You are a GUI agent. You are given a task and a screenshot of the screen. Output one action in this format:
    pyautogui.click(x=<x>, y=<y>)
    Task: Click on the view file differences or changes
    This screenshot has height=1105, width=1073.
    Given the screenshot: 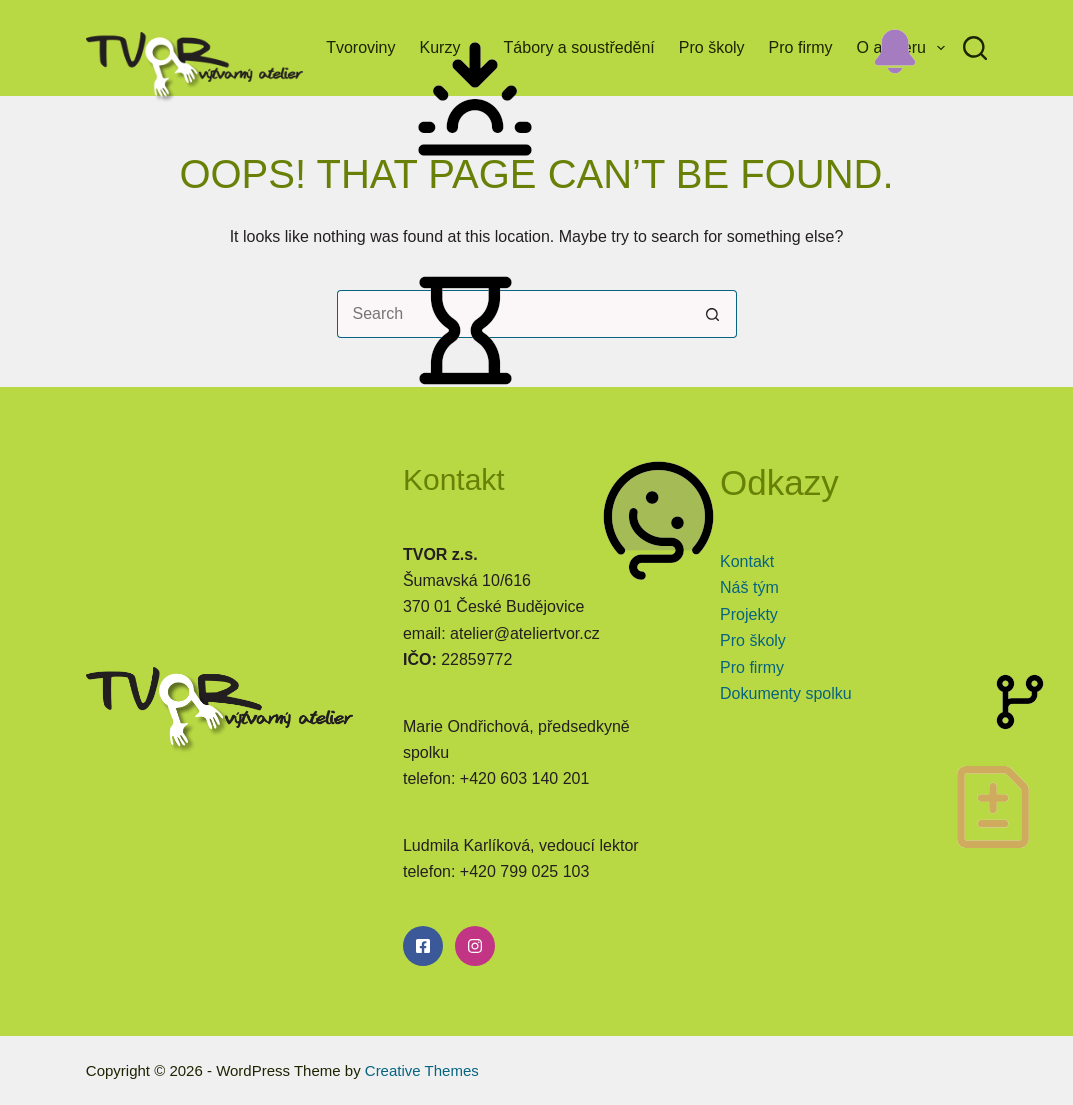 What is the action you would take?
    pyautogui.click(x=993, y=807)
    